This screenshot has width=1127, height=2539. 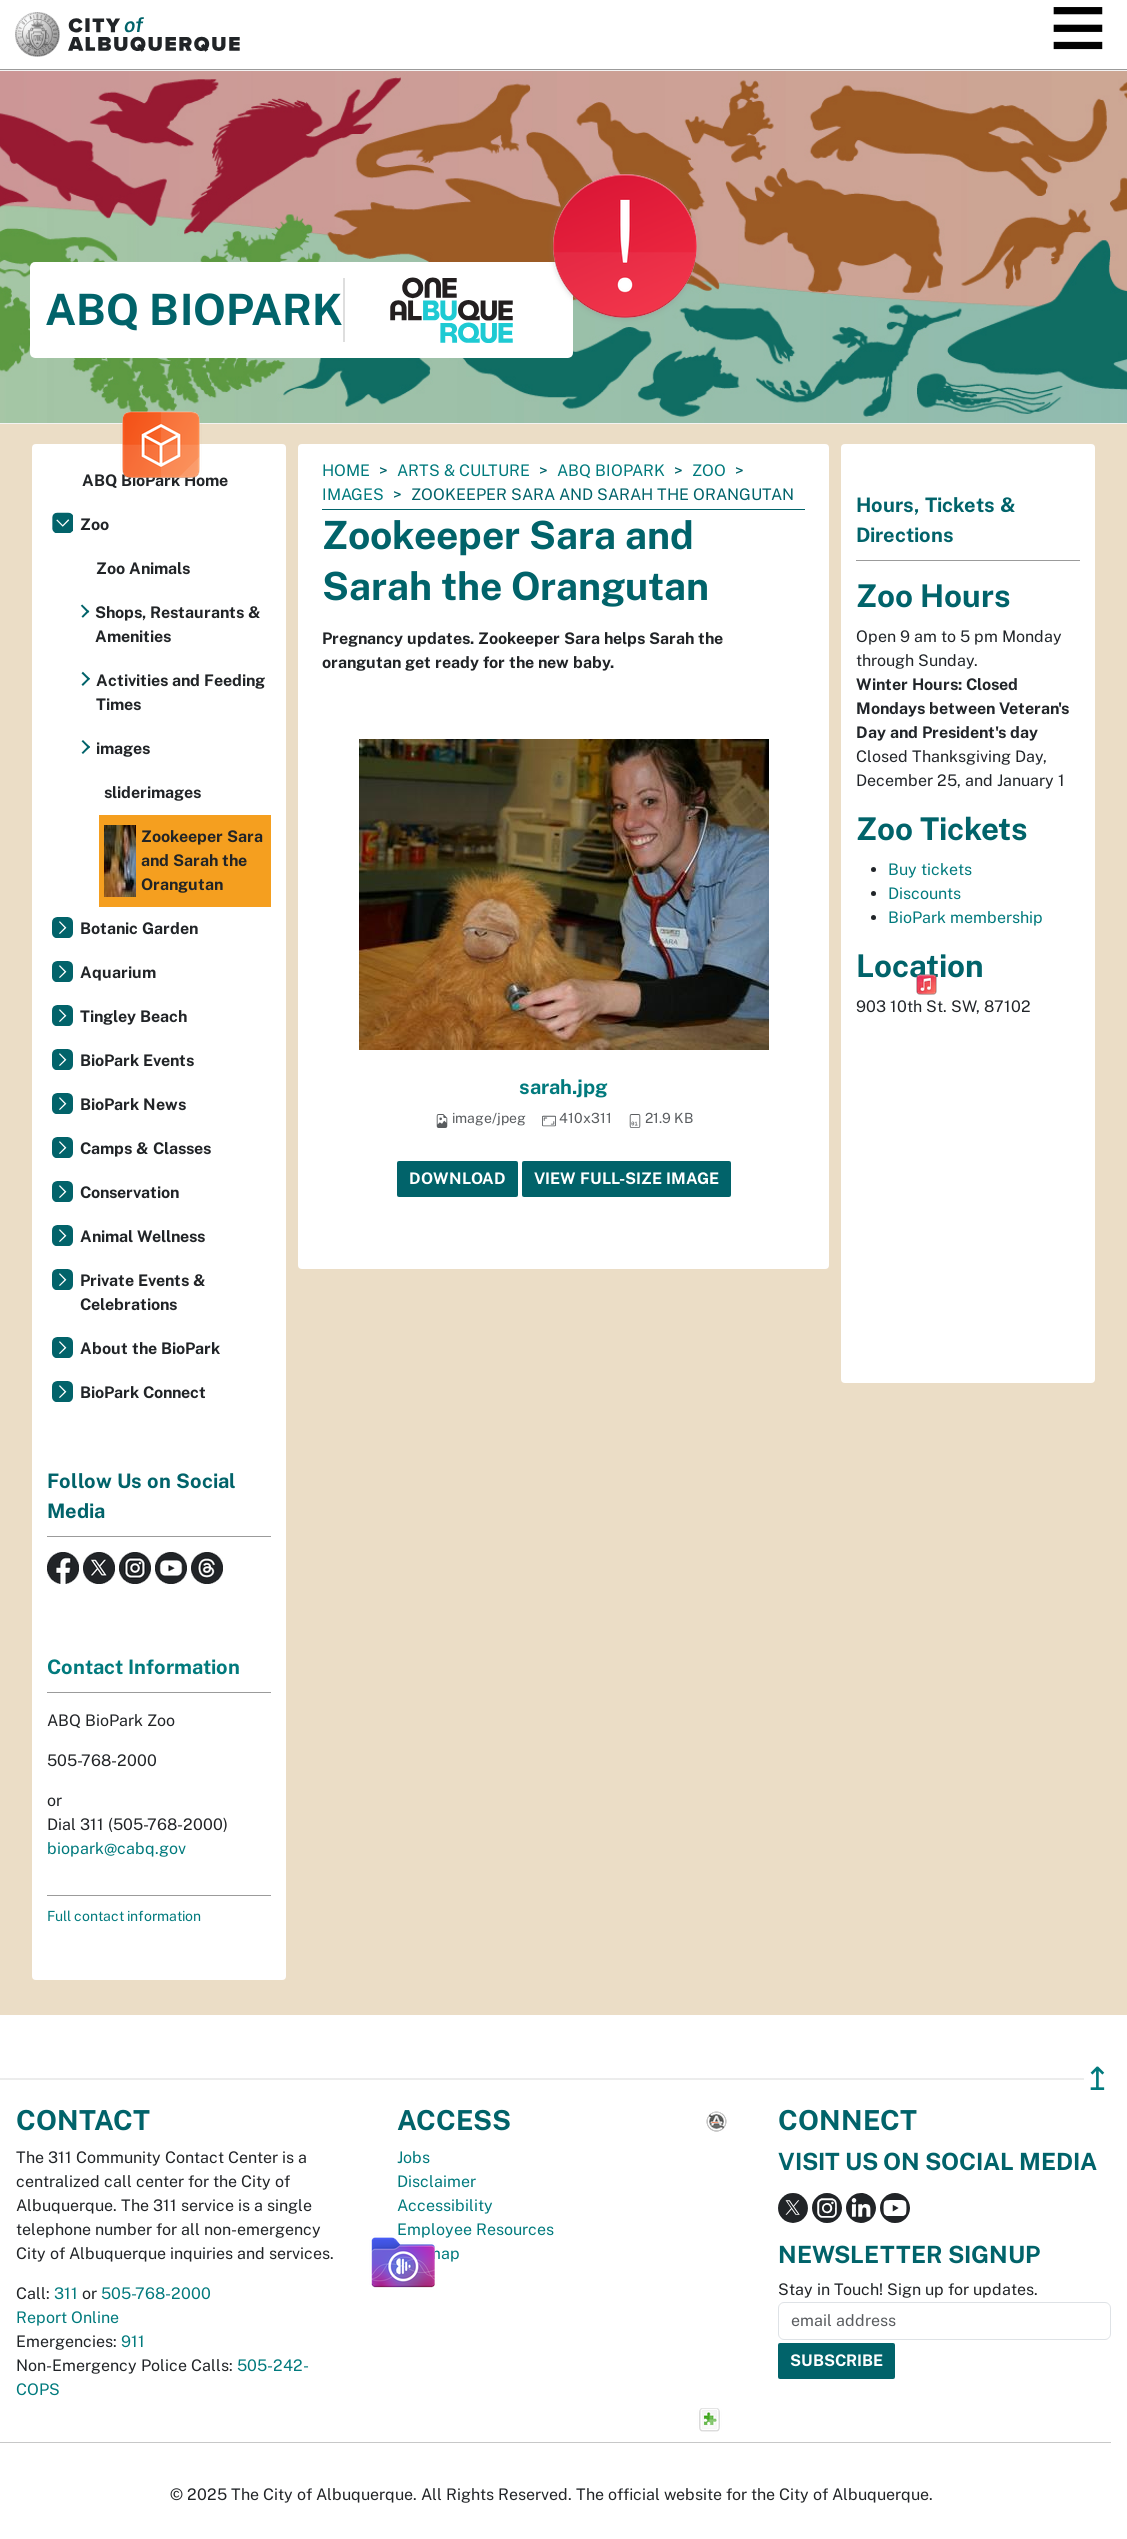 What do you see at coordinates (926, 984) in the screenshot?
I see `open the music player app` at bounding box center [926, 984].